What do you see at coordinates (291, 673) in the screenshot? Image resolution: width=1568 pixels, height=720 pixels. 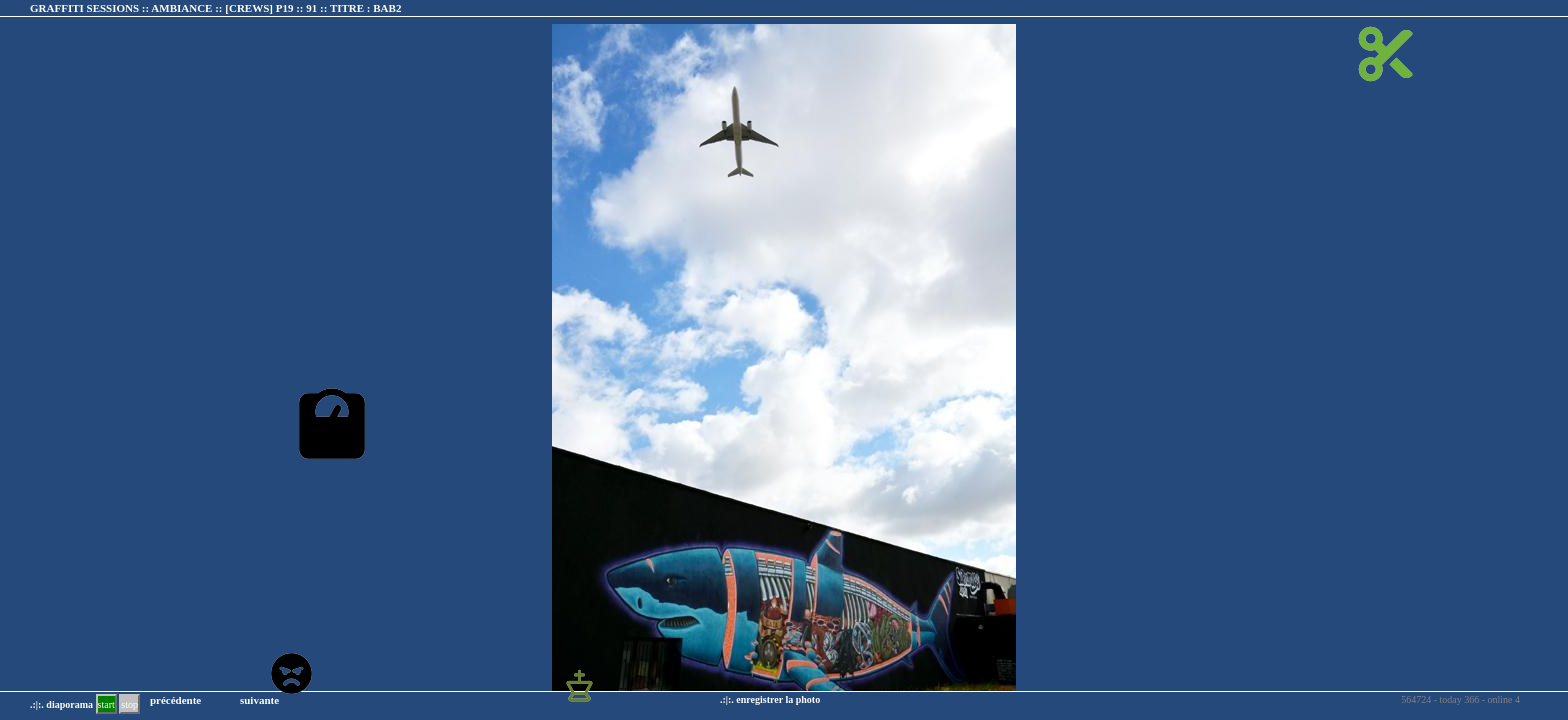 I see `react to a message with anger` at bounding box center [291, 673].